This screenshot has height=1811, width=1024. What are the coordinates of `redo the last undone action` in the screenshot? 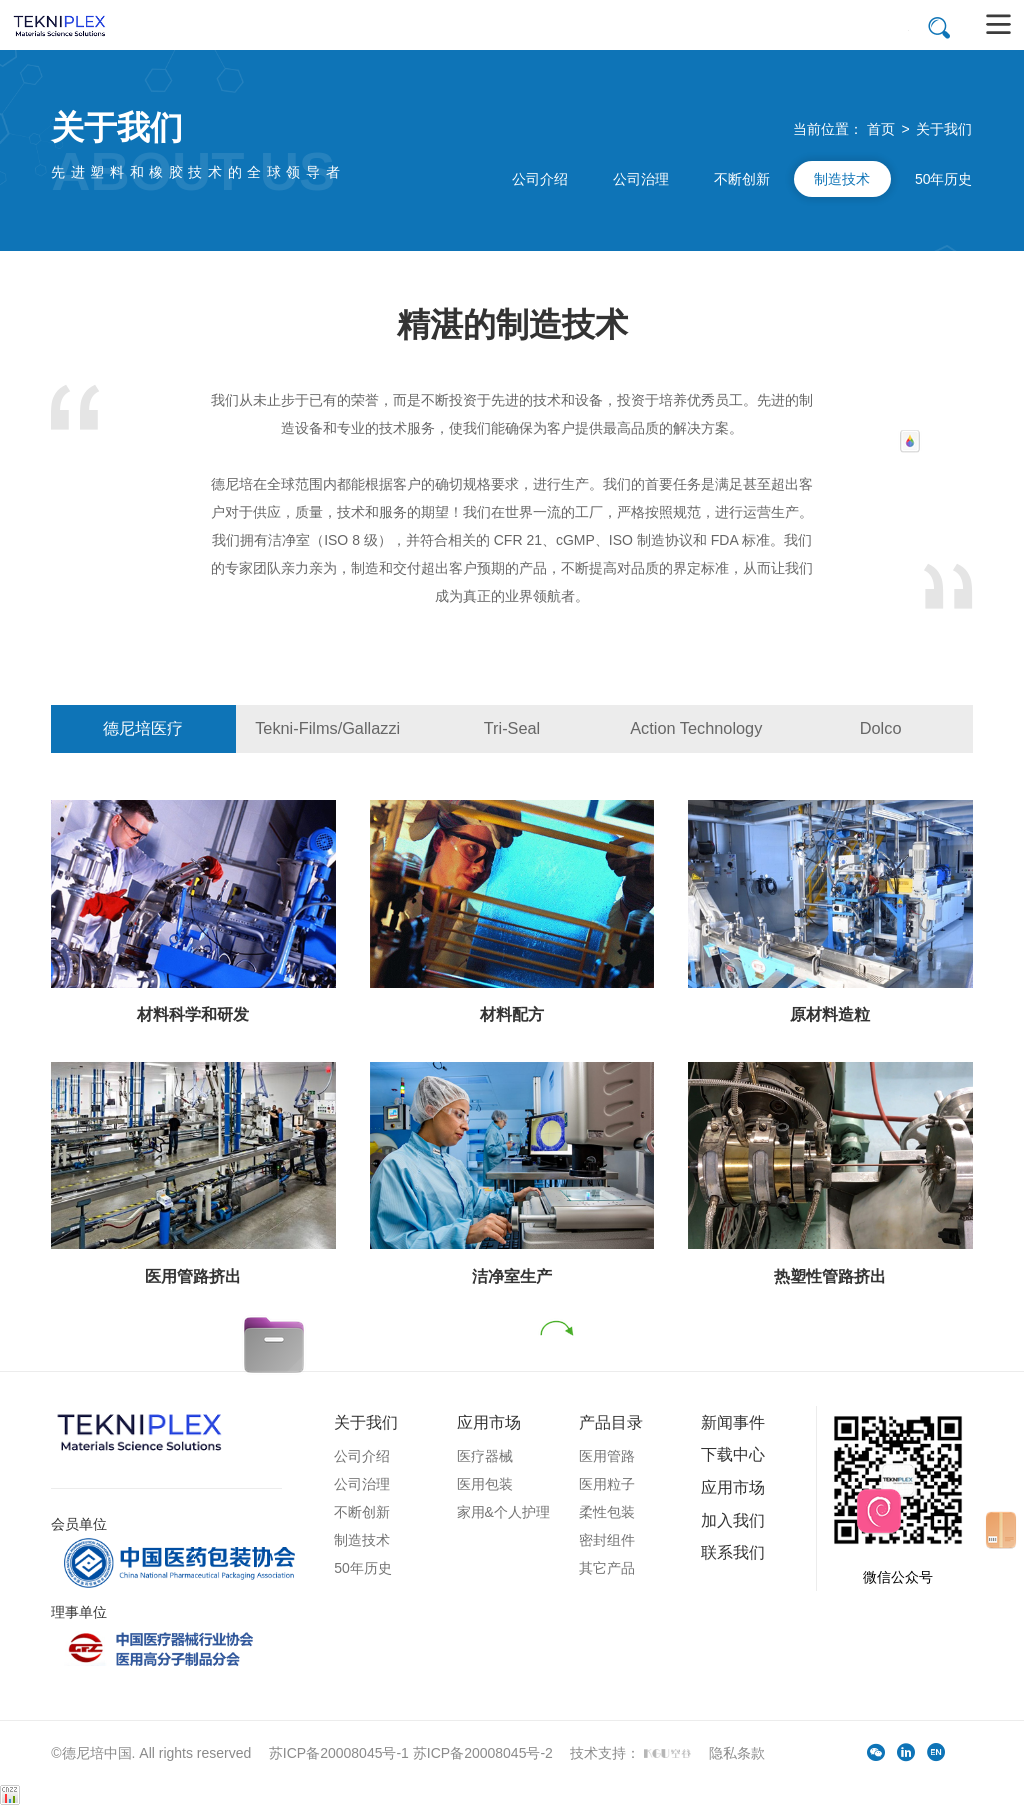 It's located at (557, 1328).